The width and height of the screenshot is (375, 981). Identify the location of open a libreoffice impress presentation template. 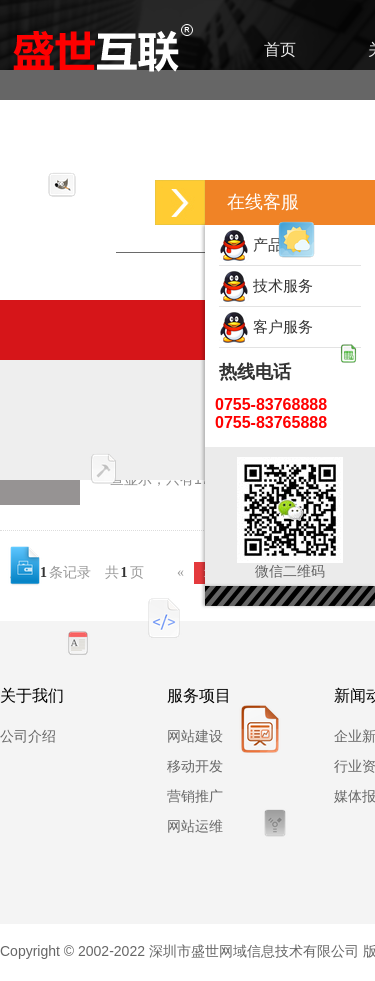
(260, 729).